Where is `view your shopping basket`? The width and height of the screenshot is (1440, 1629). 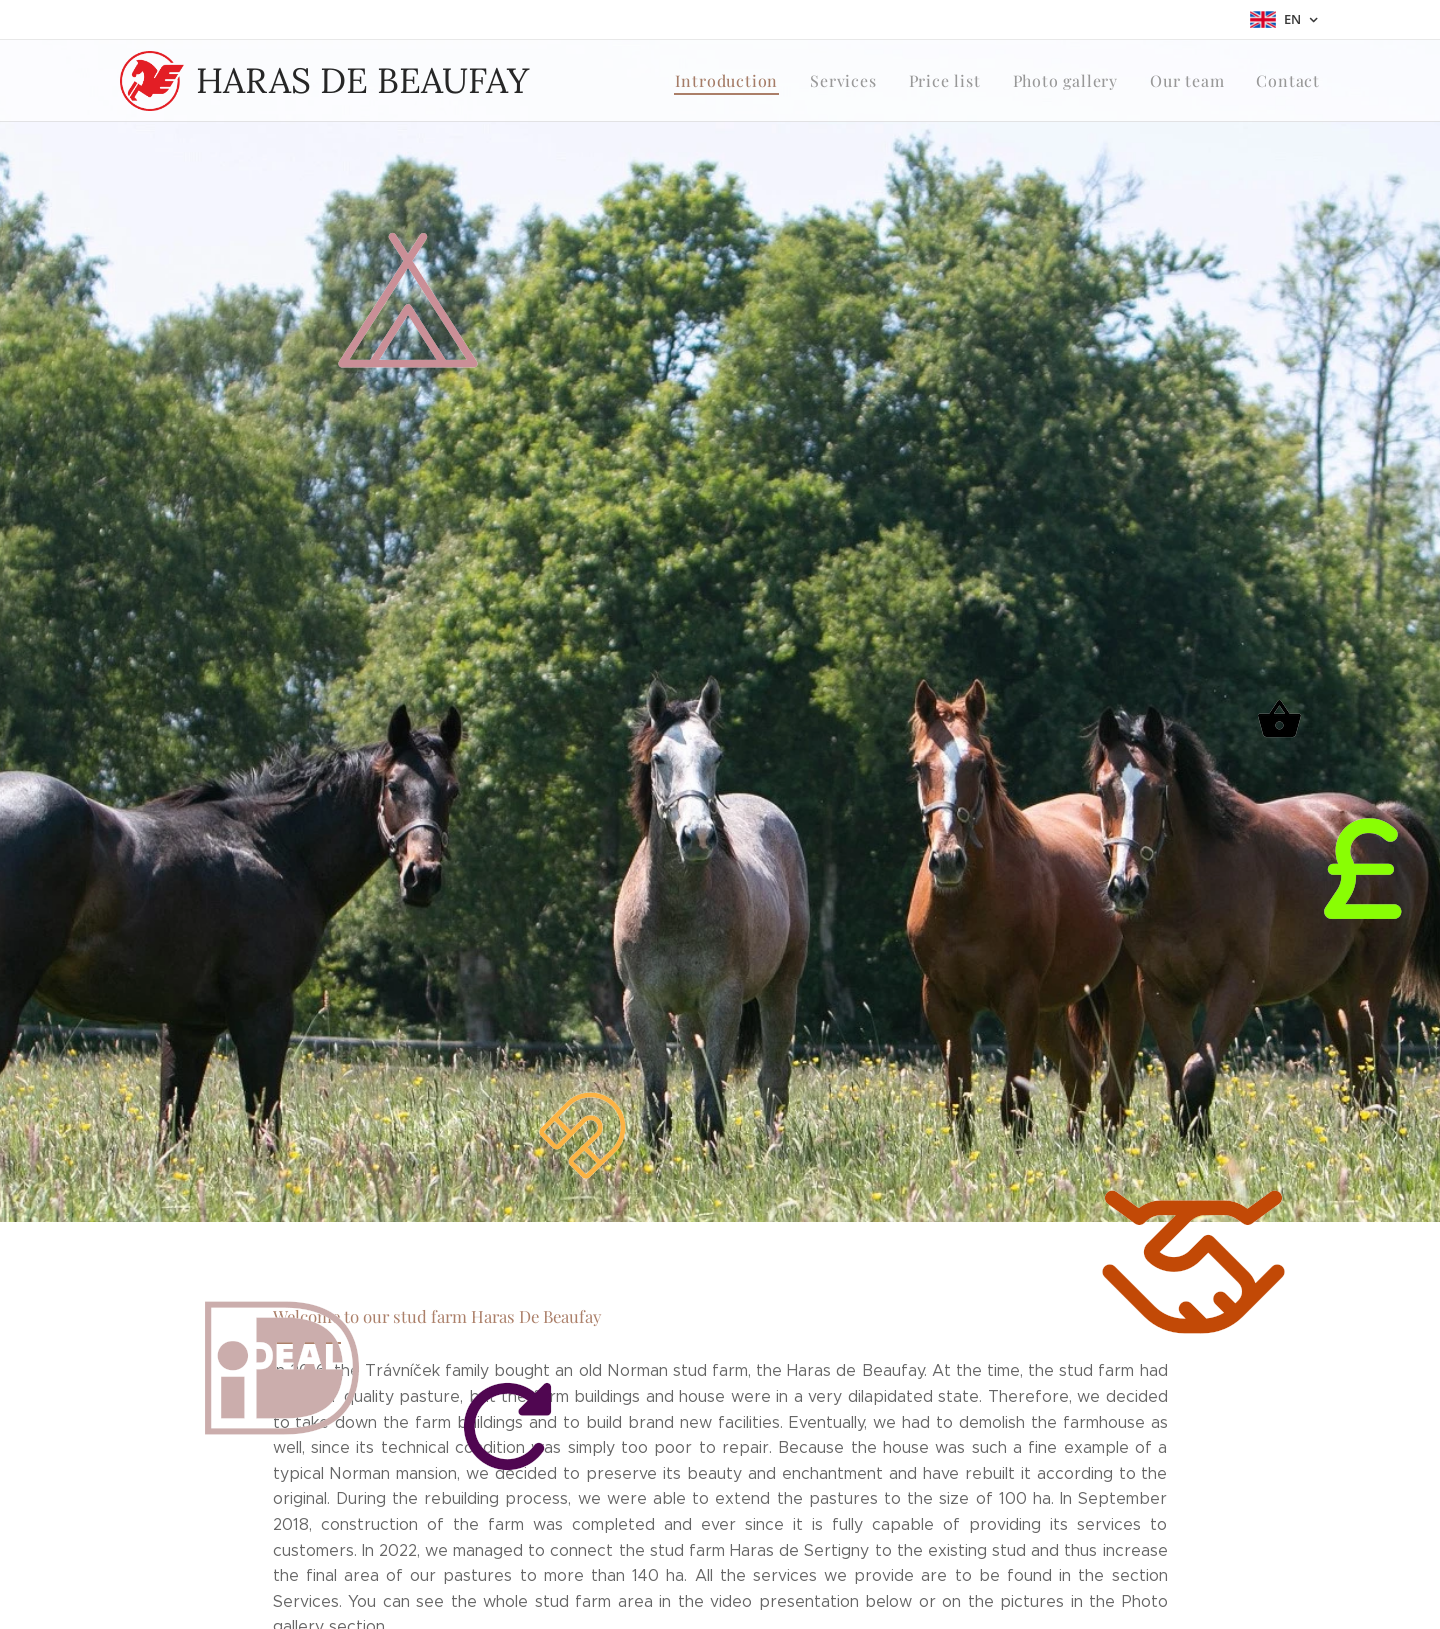
view your shopping basket is located at coordinates (1279, 719).